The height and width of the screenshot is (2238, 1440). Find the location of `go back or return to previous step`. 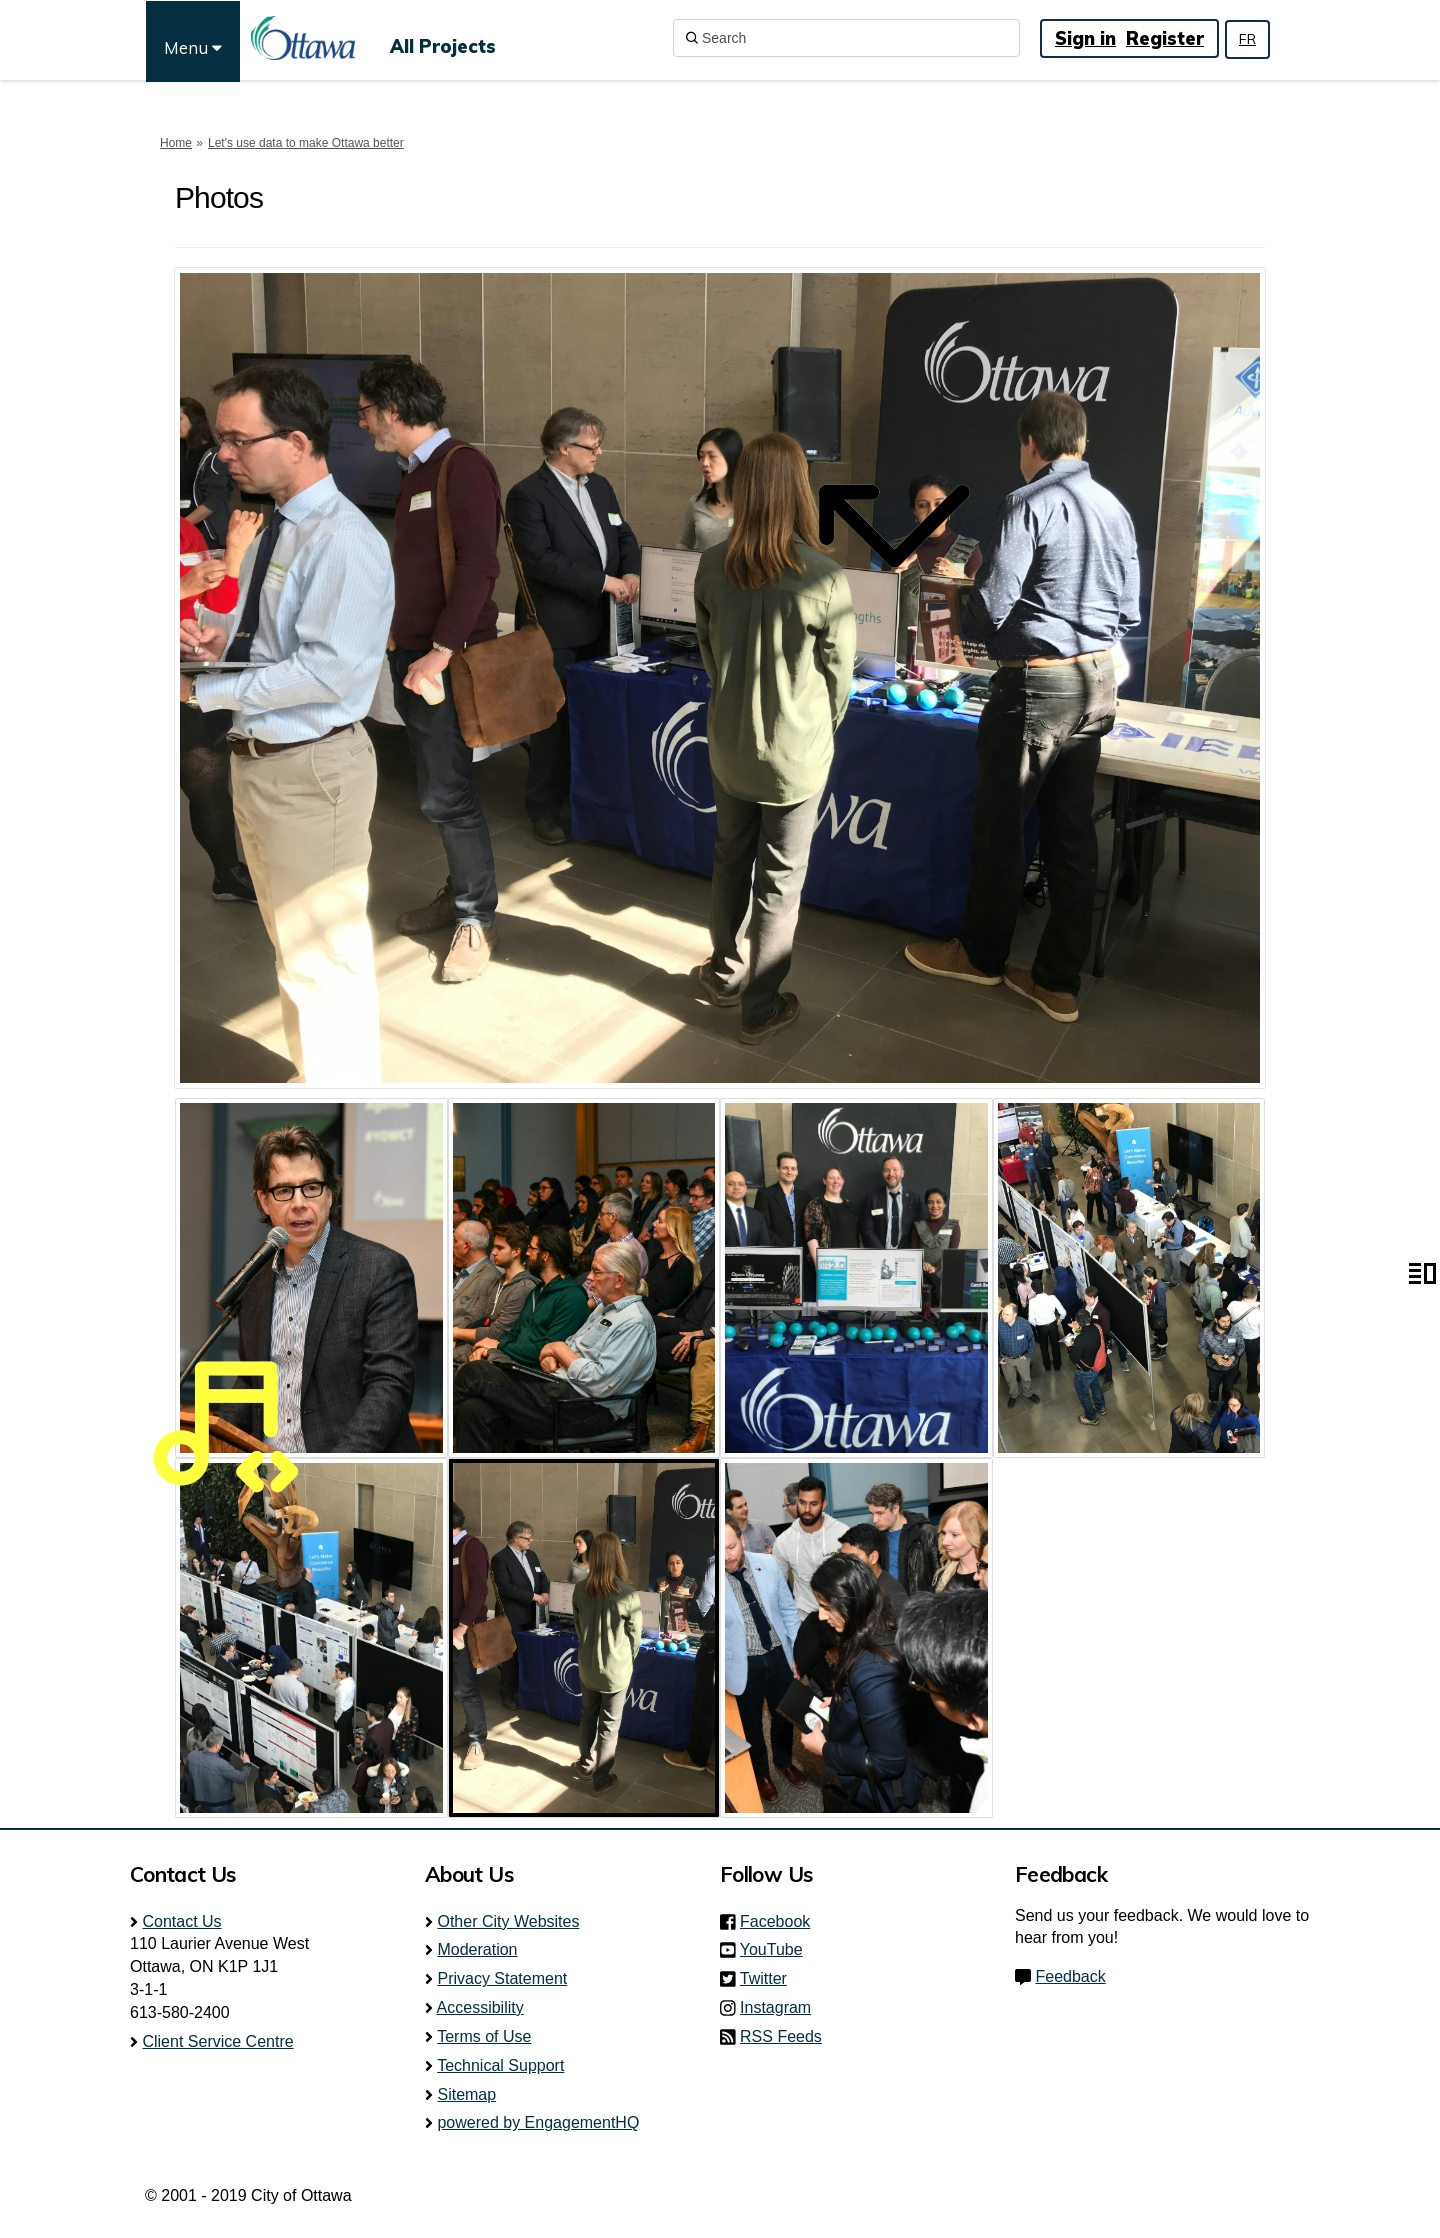

go back or return to previous step is located at coordinates (894, 522).